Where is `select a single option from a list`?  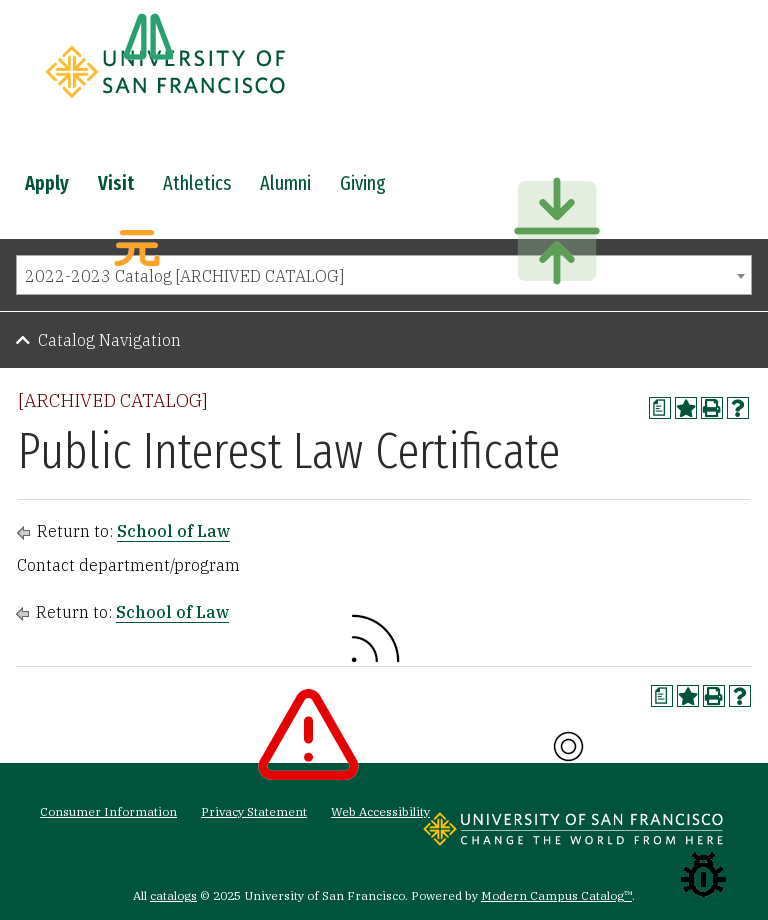 select a single option from a list is located at coordinates (568, 746).